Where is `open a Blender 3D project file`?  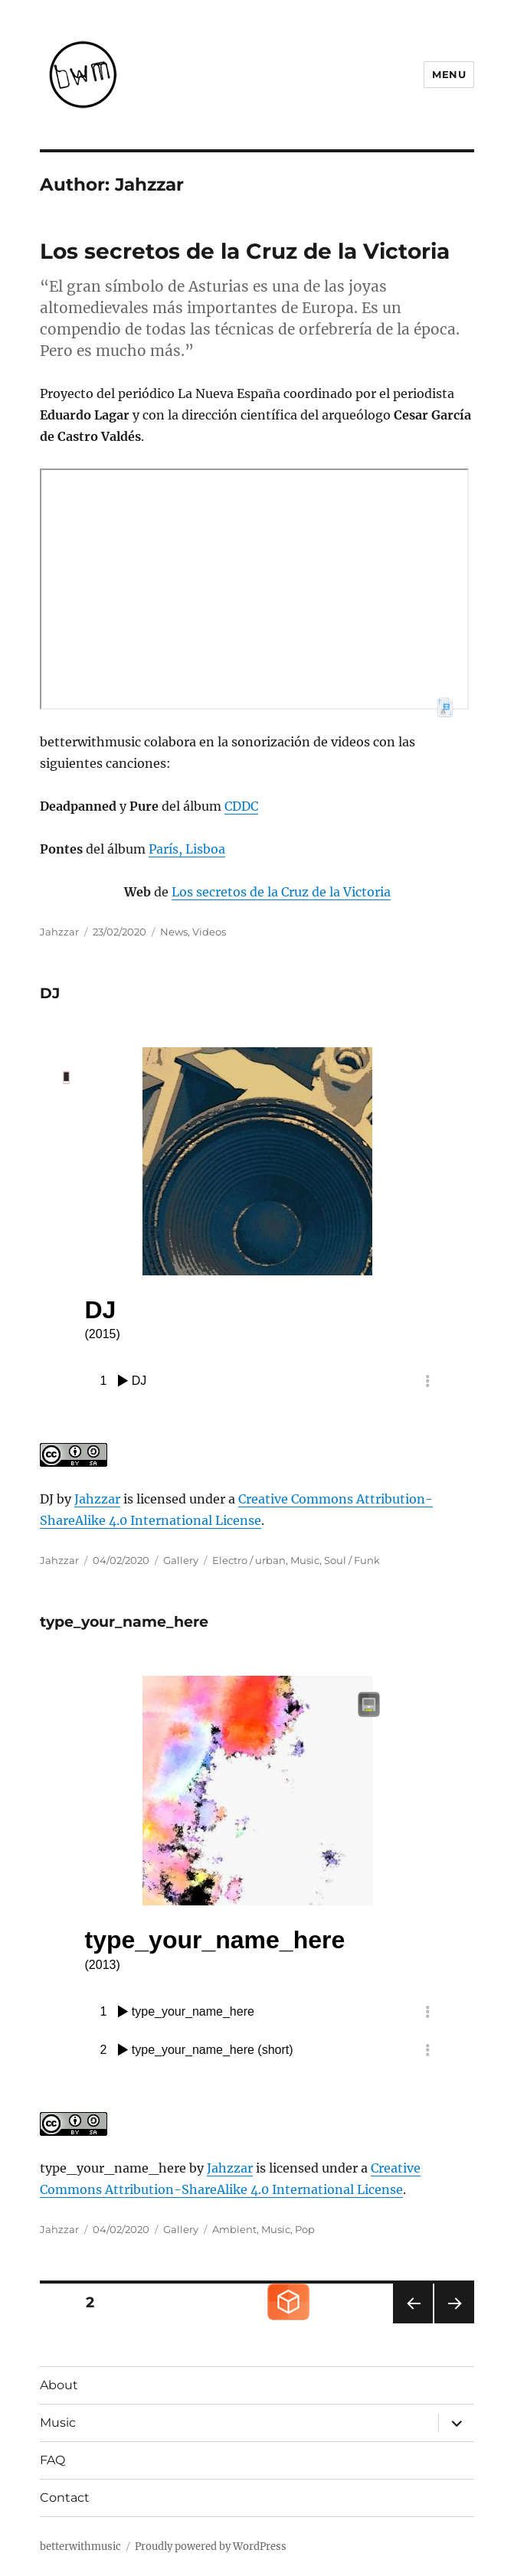
open a Blender 3D project file is located at coordinates (288, 2300).